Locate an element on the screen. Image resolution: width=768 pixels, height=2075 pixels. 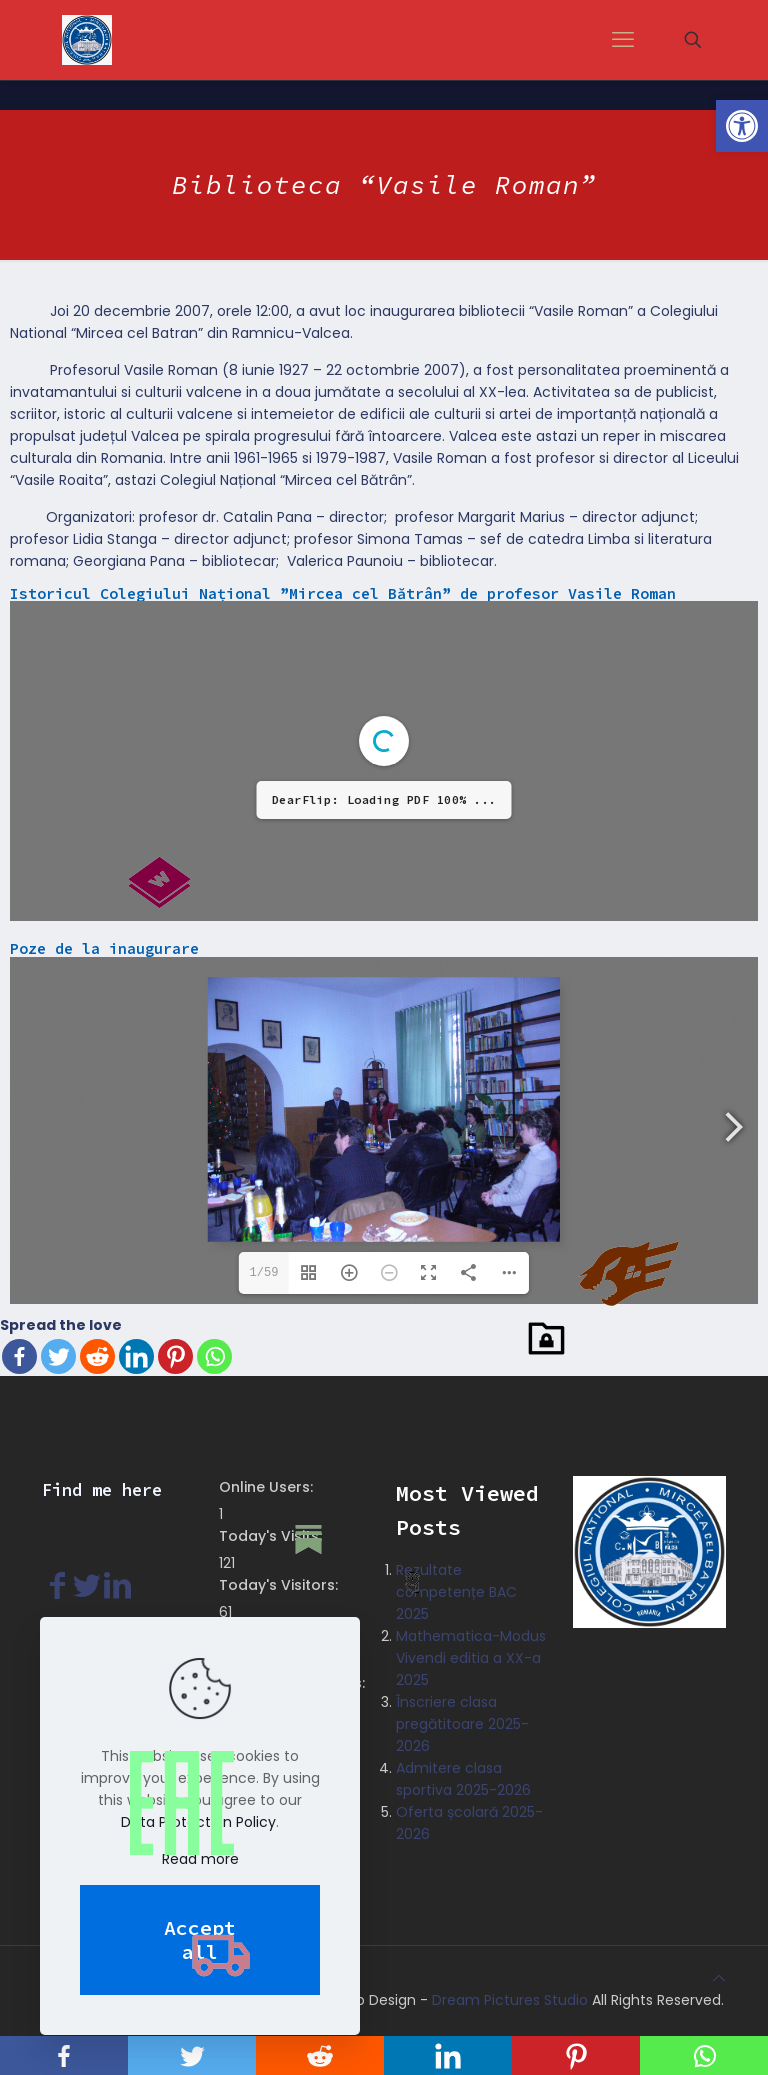
open wappalyzer browser extension is located at coordinates (159, 882).